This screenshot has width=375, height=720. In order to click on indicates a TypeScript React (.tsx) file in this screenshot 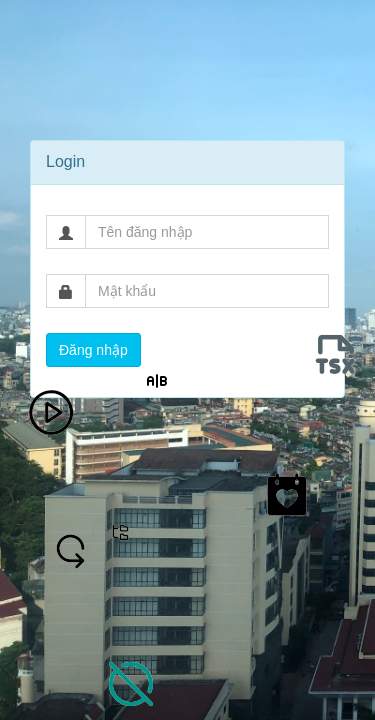, I will do `click(336, 356)`.